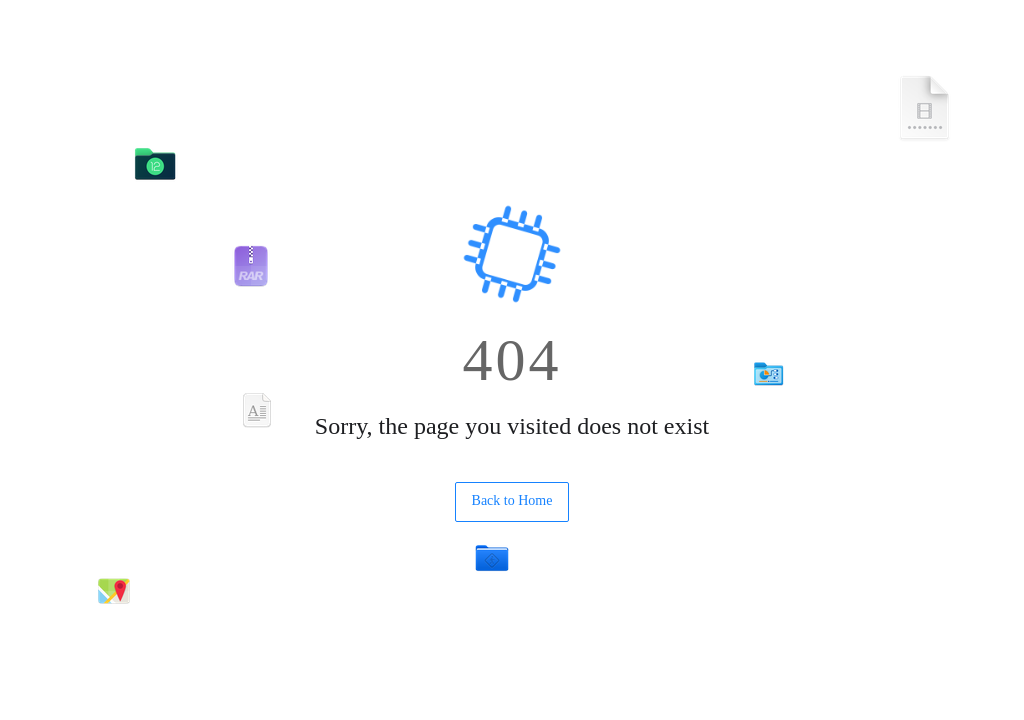 The image size is (1024, 720). What do you see at coordinates (257, 410) in the screenshot?
I see `open a rich text format document` at bounding box center [257, 410].